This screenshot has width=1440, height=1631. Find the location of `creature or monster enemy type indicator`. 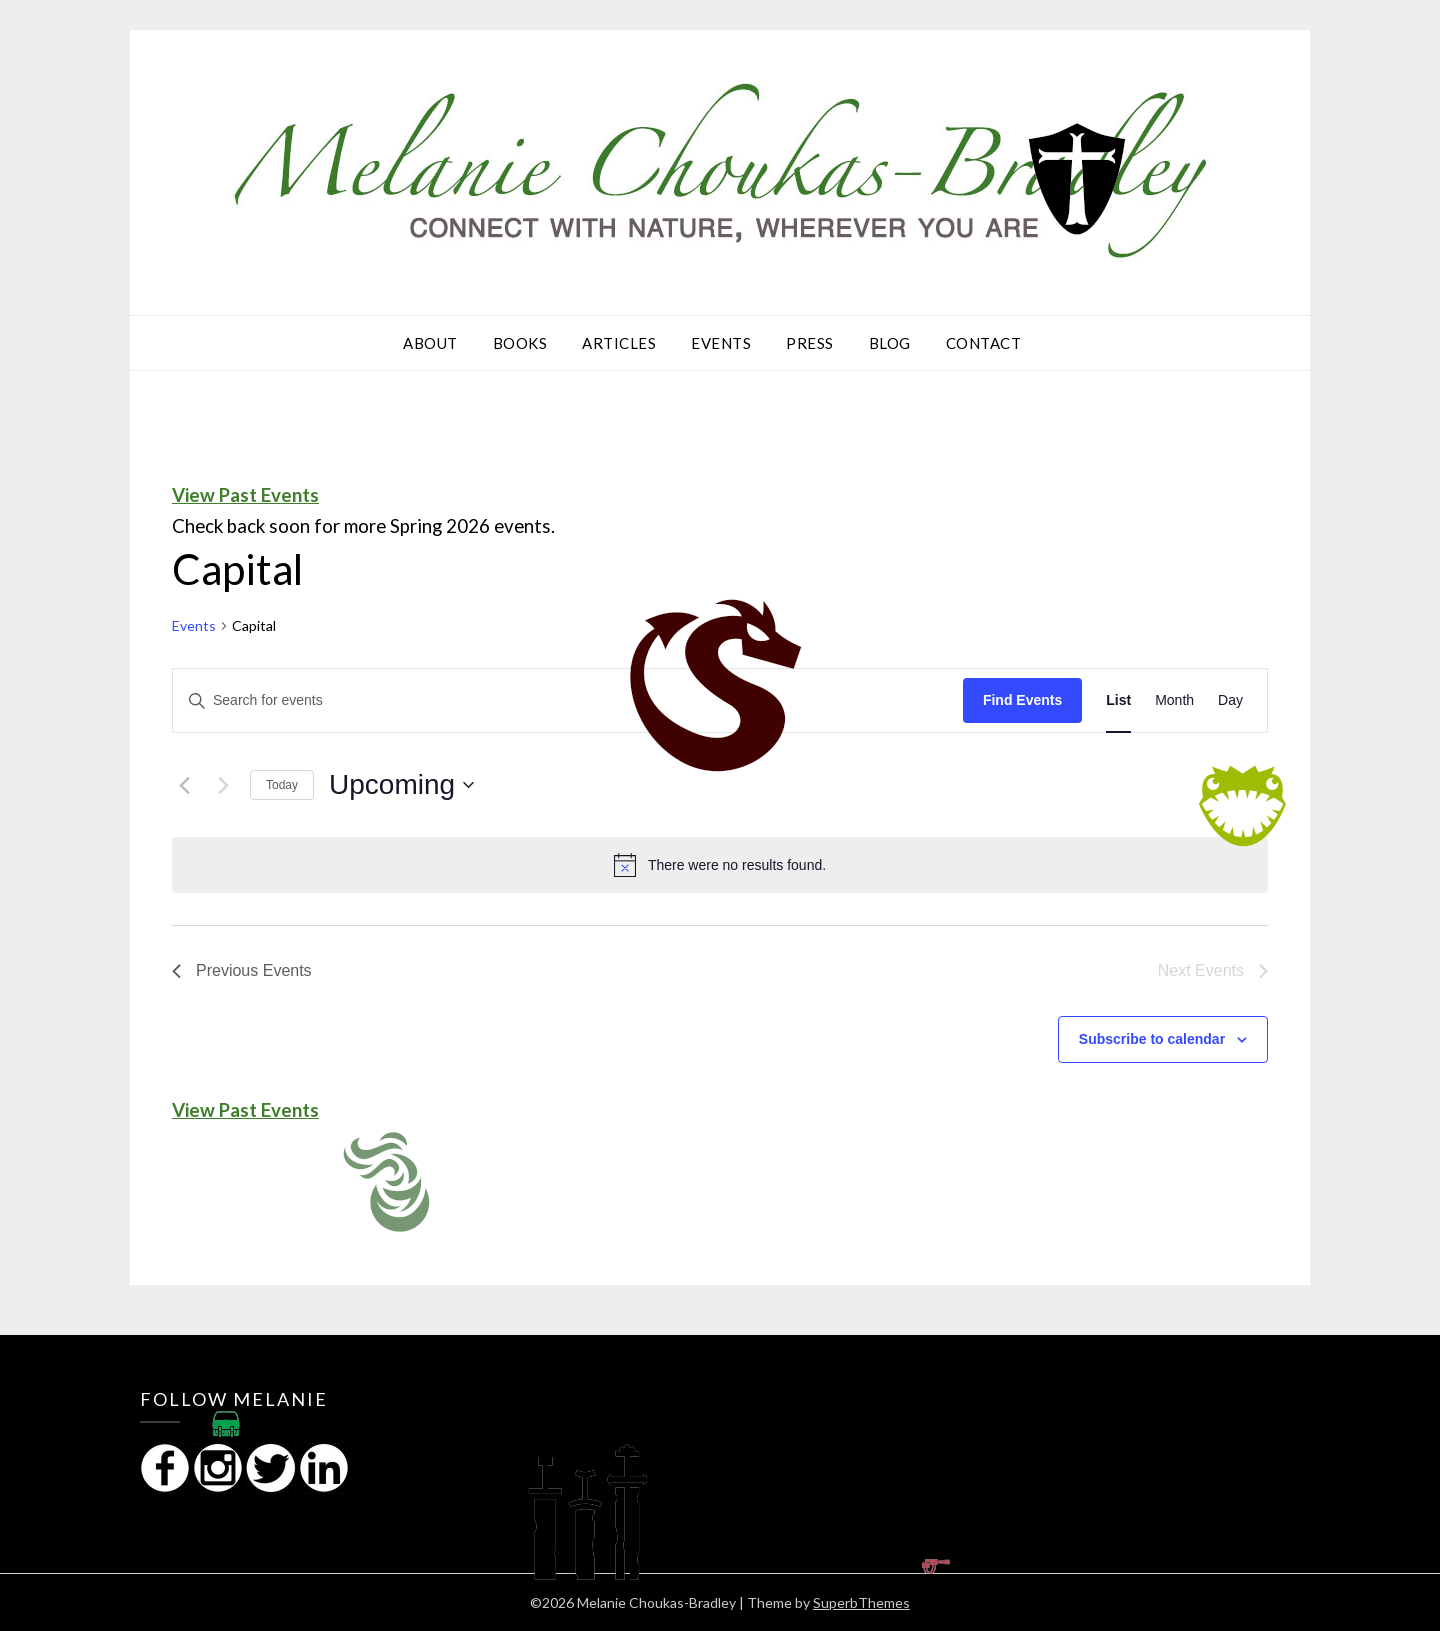

creature or monster enemy type indicator is located at coordinates (1242, 804).